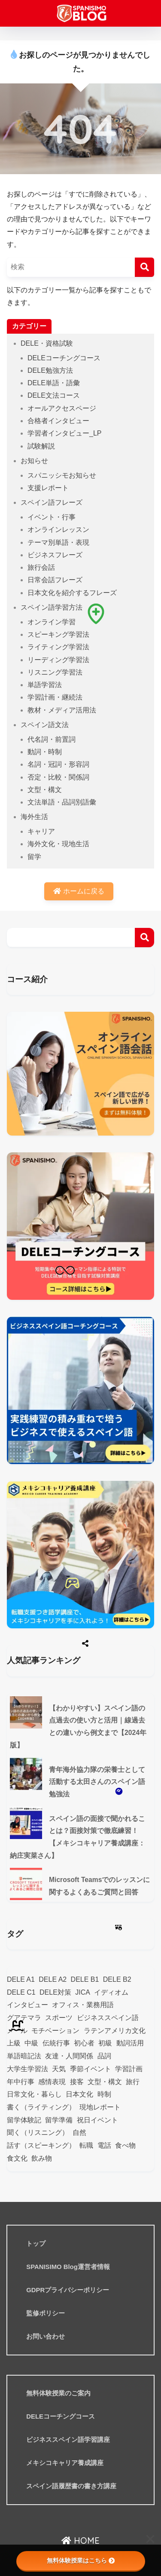 The width and height of the screenshot is (161, 2576). Describe the element at coordinates (85, 1643) in the screenshot. I see `share content with others` at that location.